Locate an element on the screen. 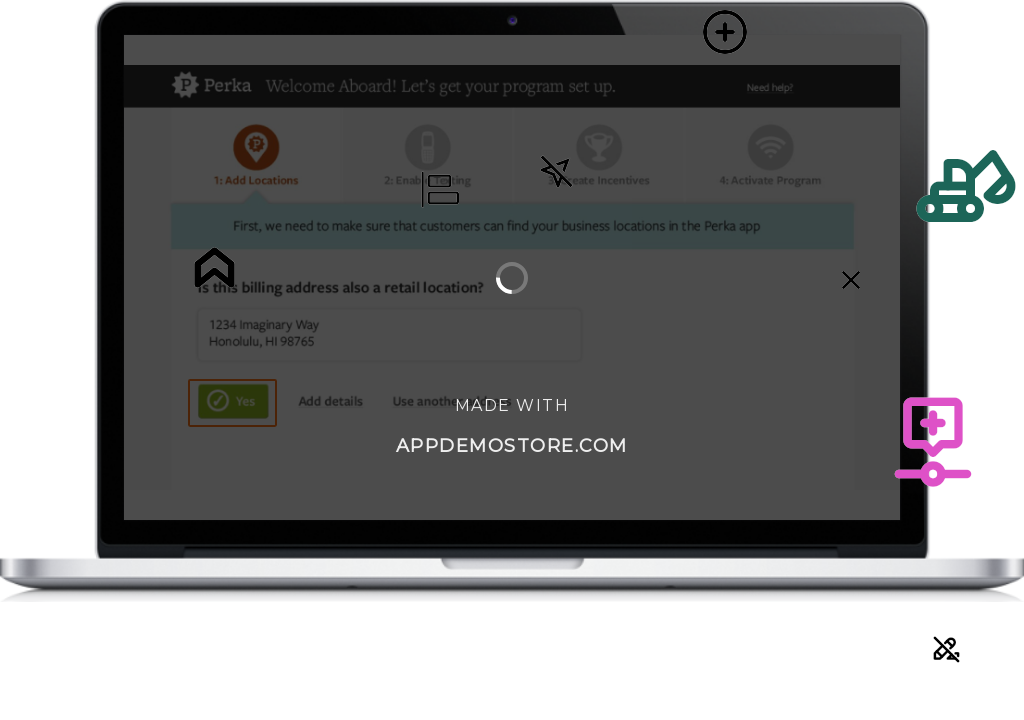  add a new event to the timeline is located at coordinates (933, 440).